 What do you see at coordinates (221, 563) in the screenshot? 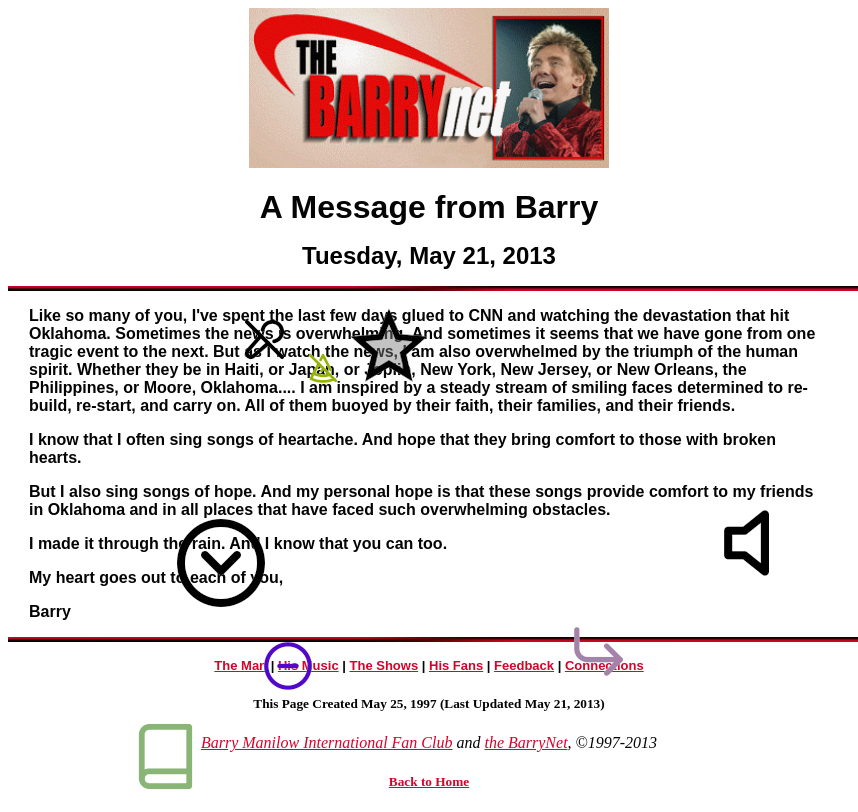
I see `expand to show more content` at bounding box center [221, 563].